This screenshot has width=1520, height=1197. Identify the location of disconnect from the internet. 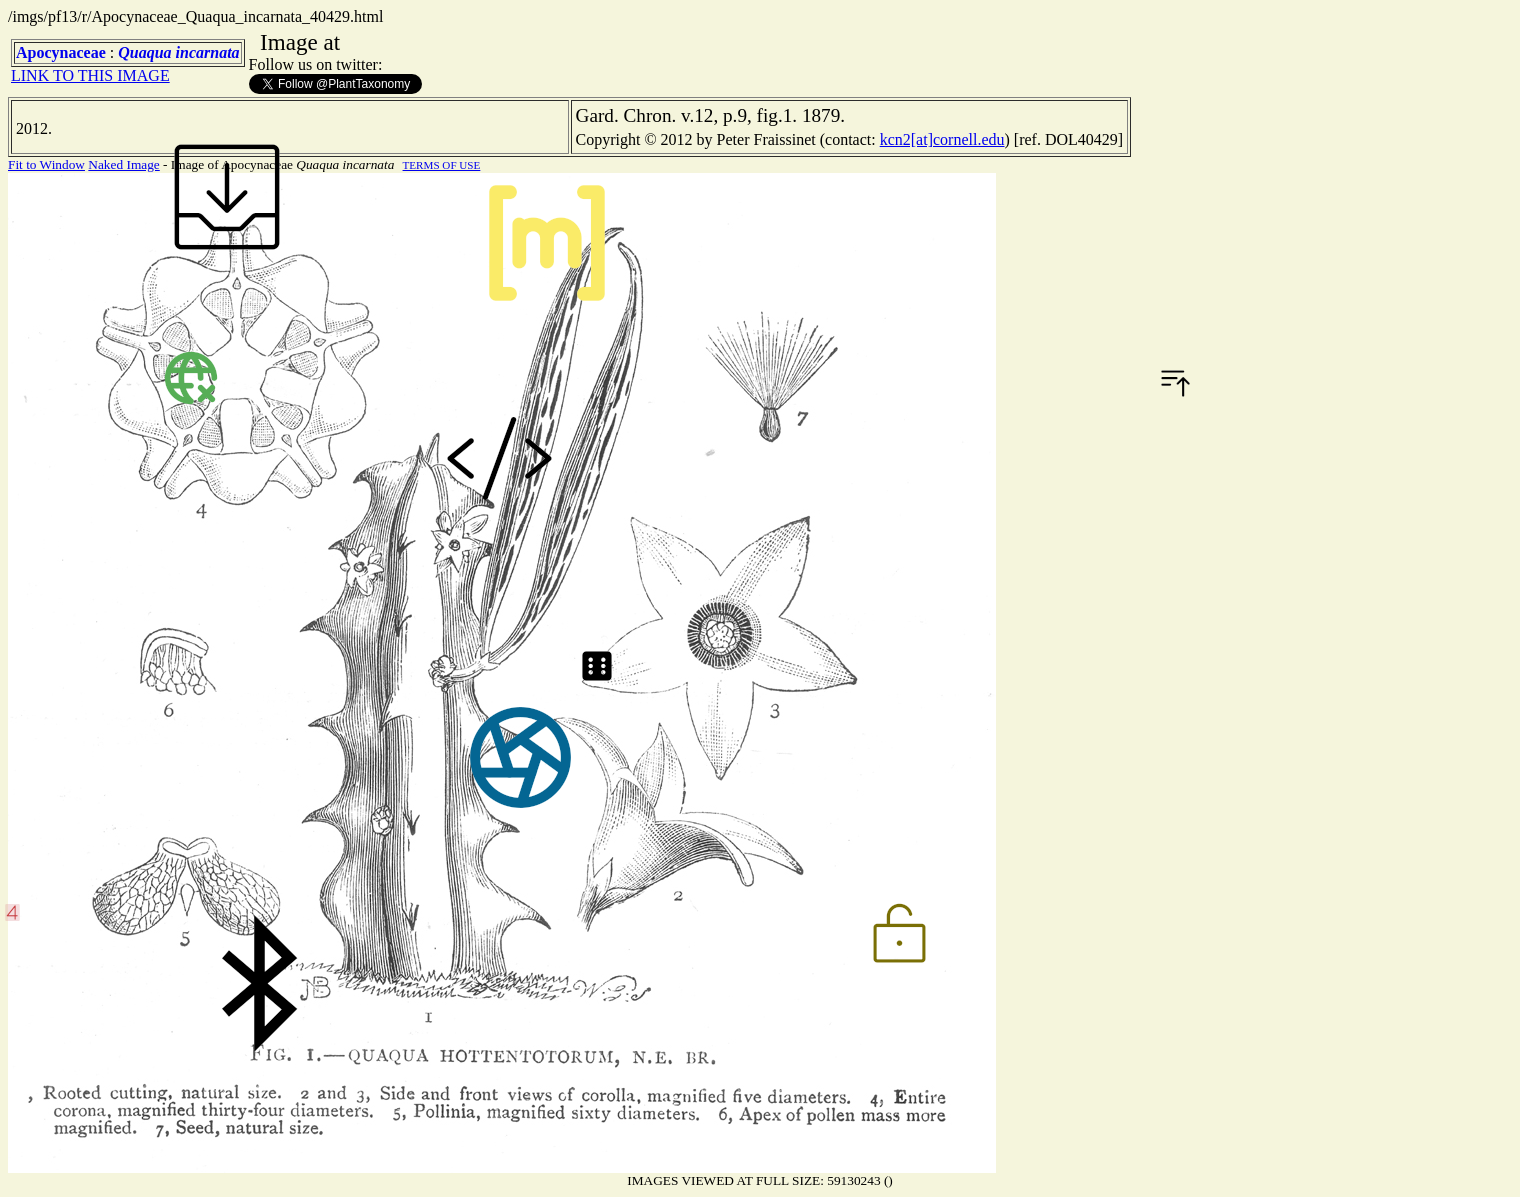
(191, 378).